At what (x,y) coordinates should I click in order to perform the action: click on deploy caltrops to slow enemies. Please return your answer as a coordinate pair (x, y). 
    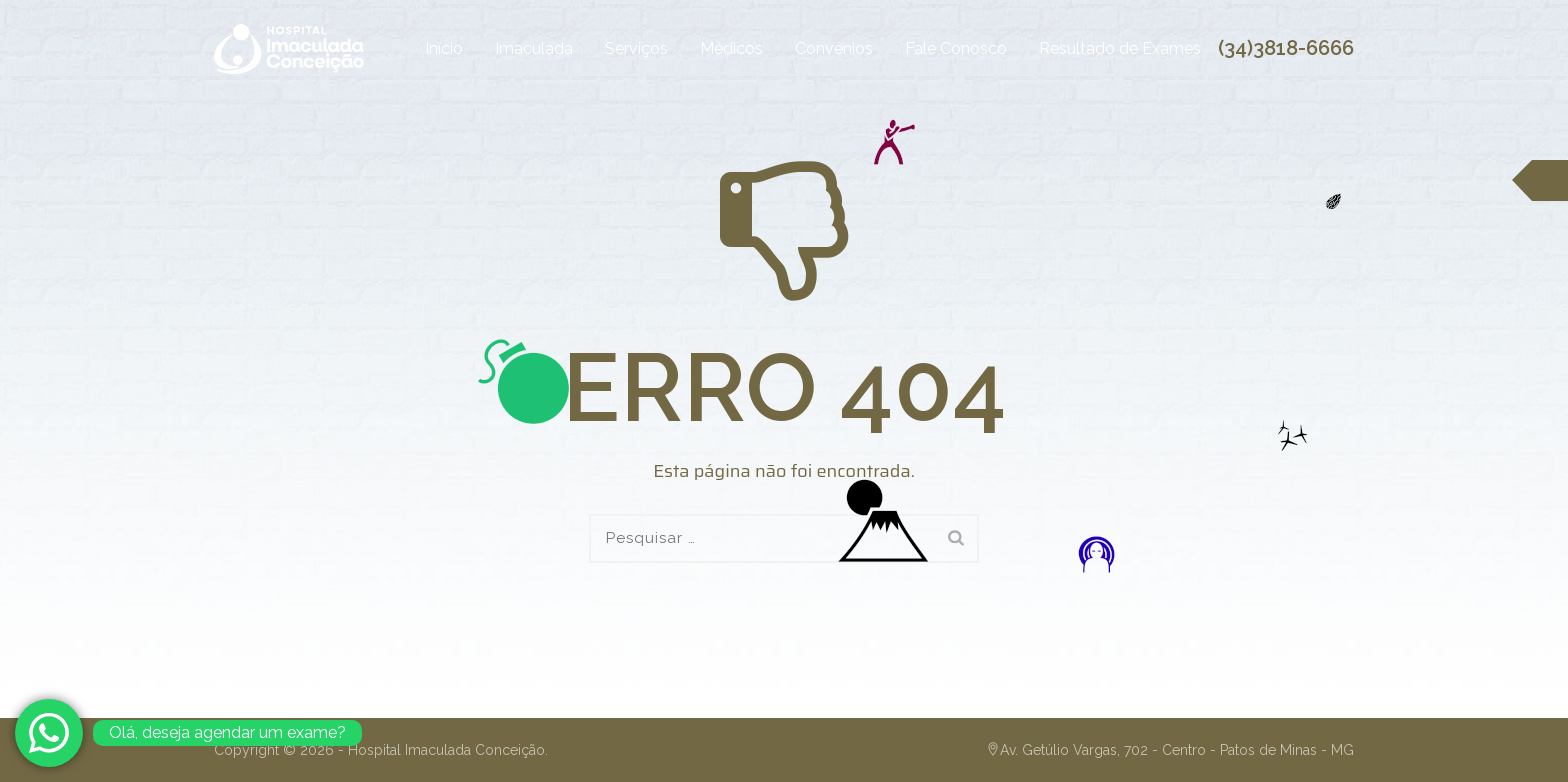
    Looking at the image, I should click on (1292, 435).